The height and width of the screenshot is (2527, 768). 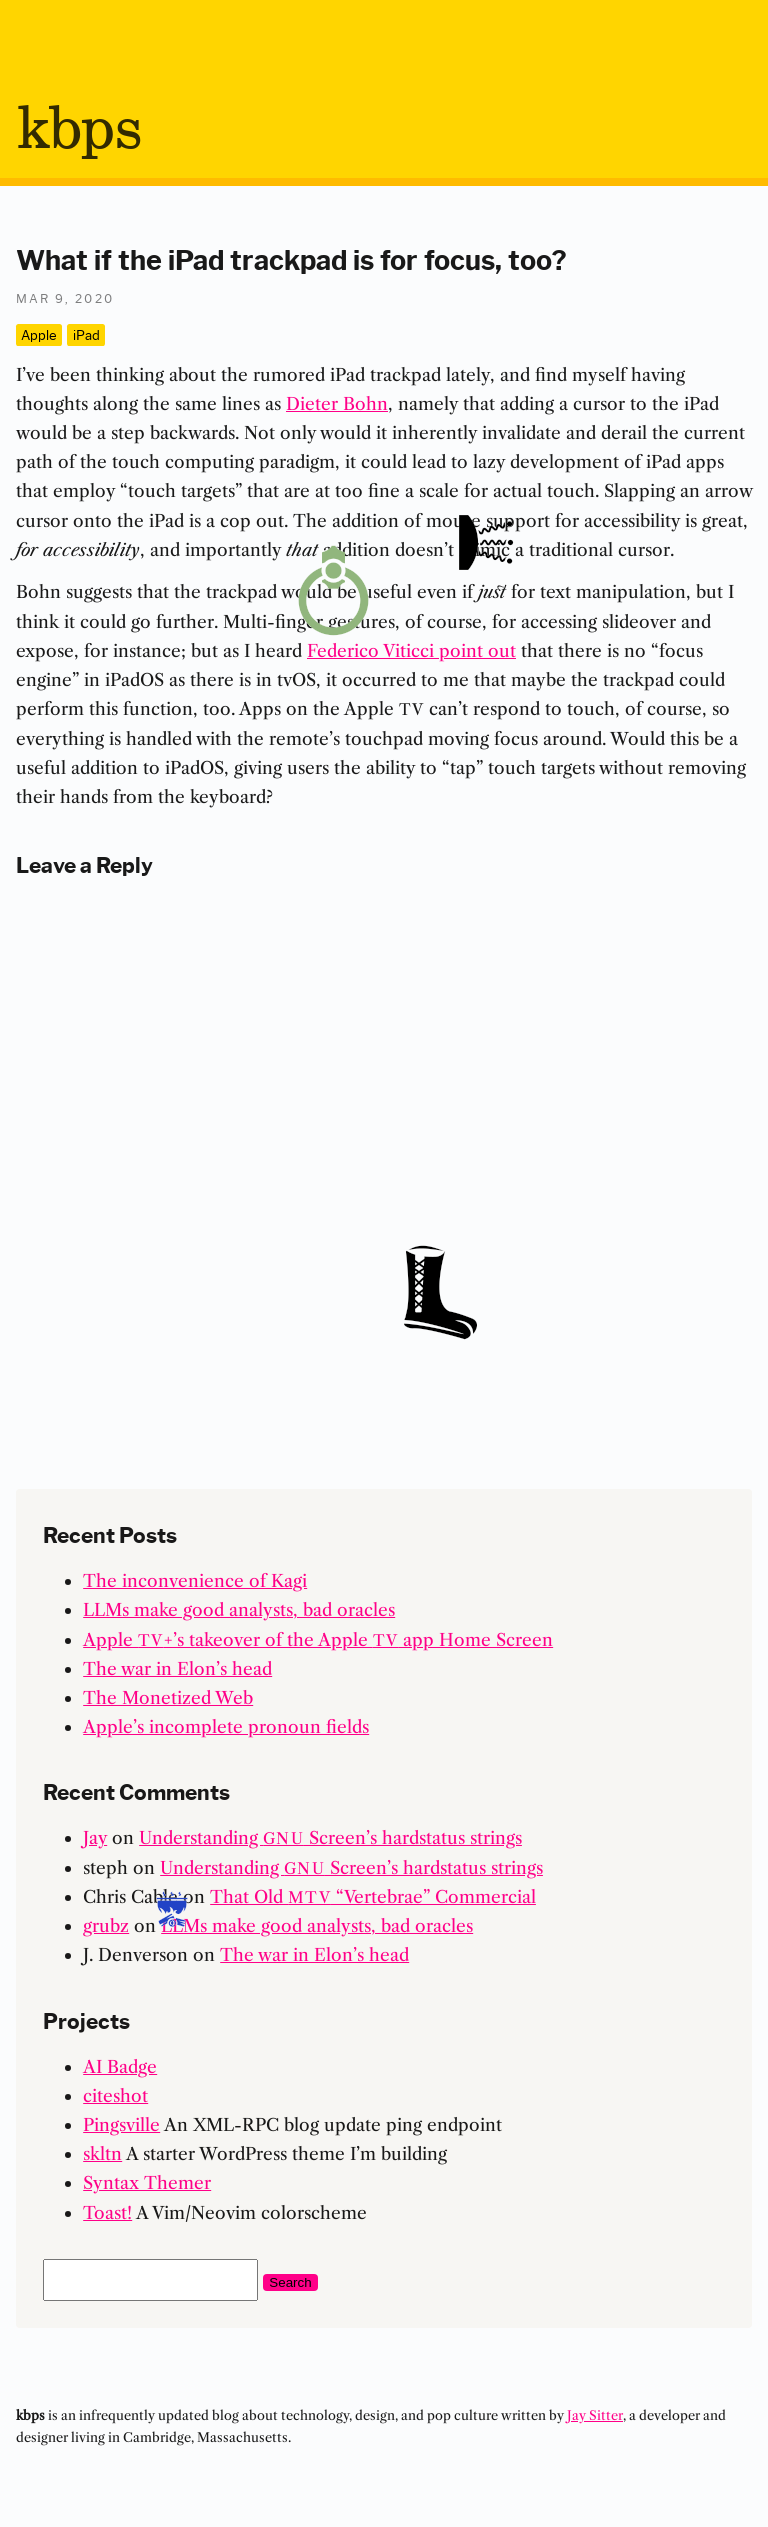 What do you see at coordinates (440, 1292) in the screenshot?
I see `select footwear or boot equipment` at bounding box center [440, 1292].